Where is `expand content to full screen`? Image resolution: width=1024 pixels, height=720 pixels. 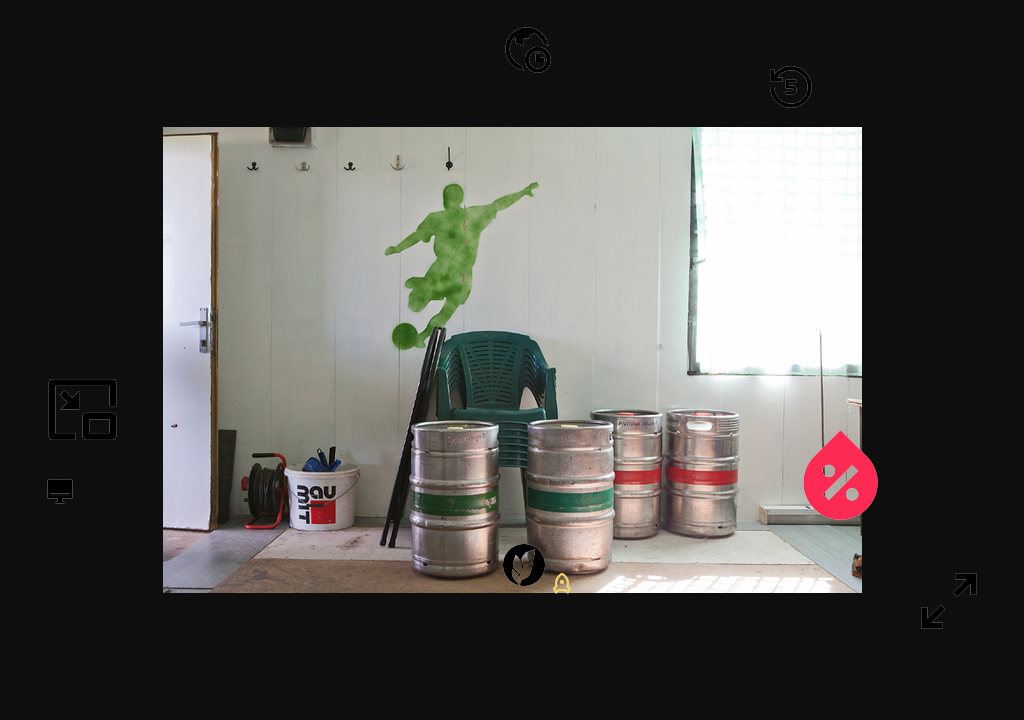
expand content to full screen is located at coordinates (949, 601).